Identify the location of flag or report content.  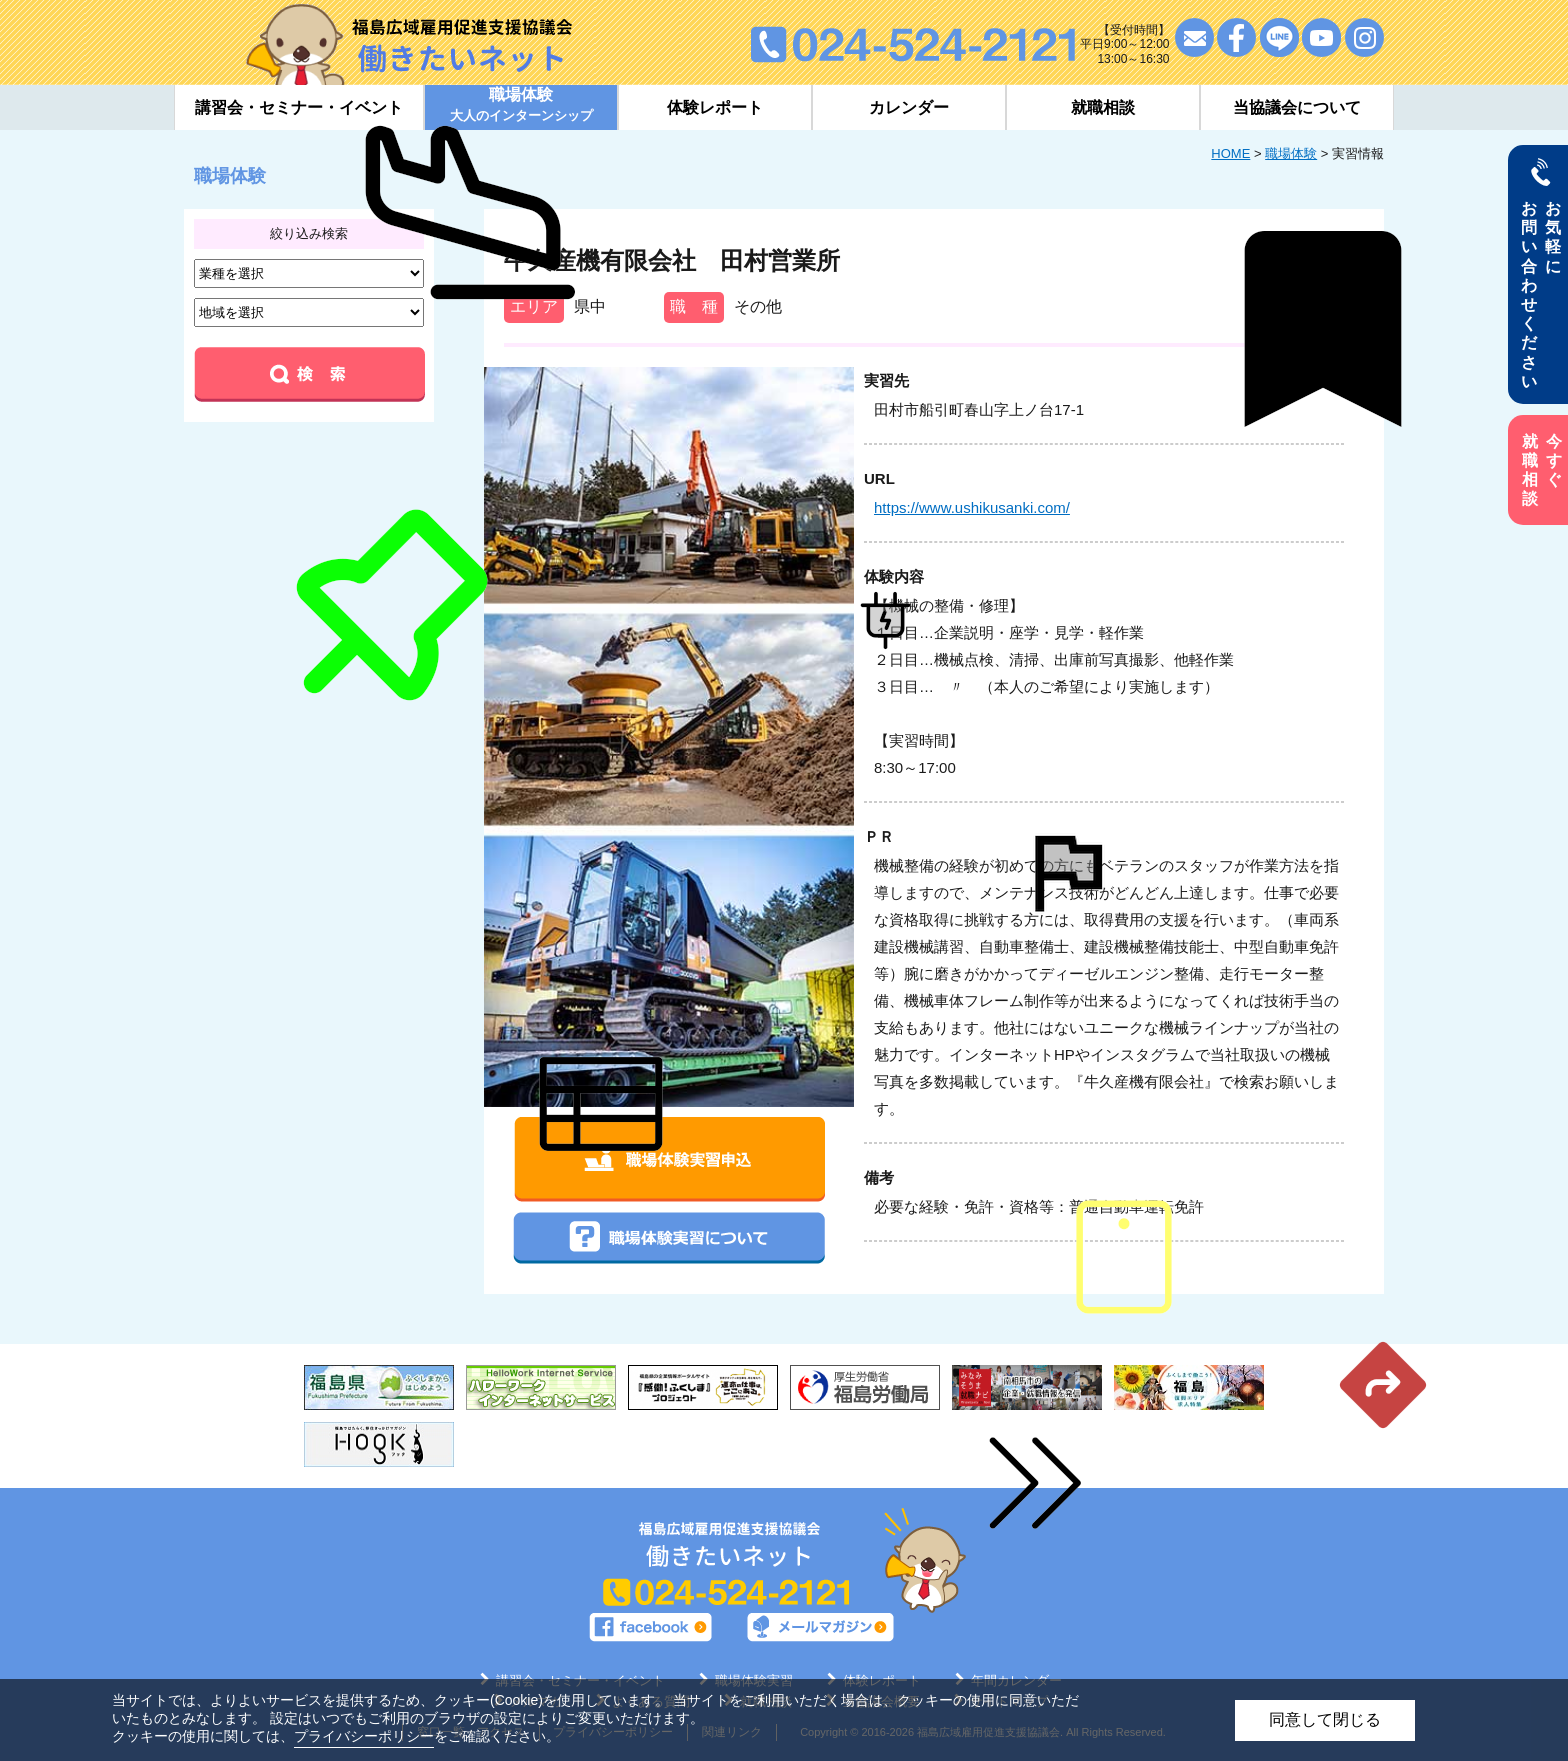
(1066, 871).